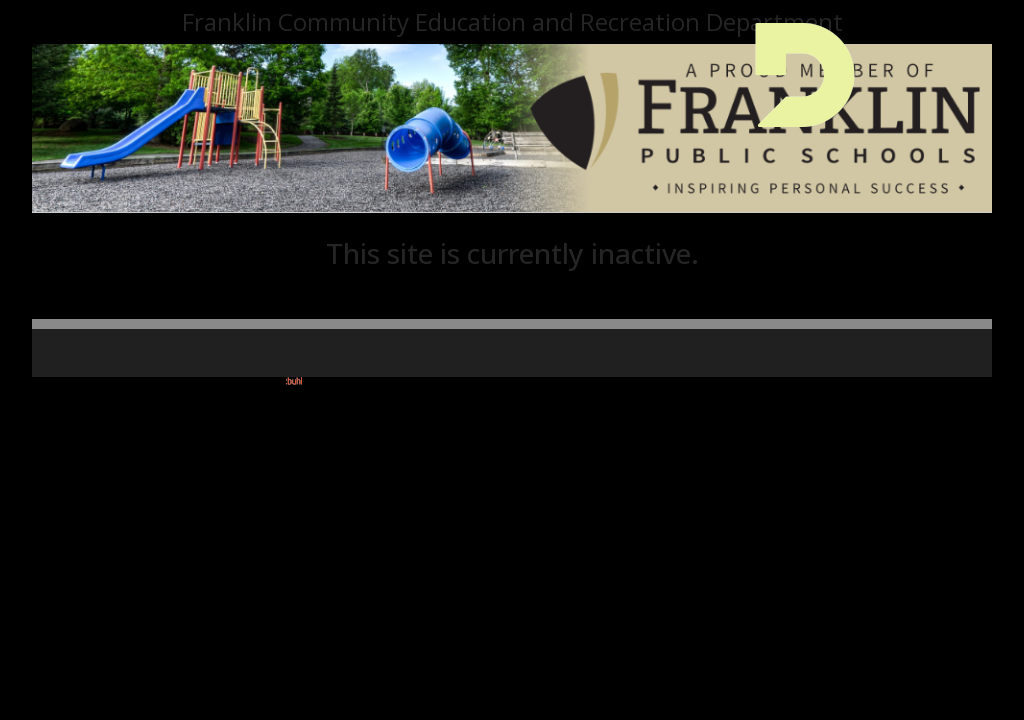 This screenshot has width=1024, height=720. Describe the element at coordinates (805, 75) in the screenshot. I see `deepgram logo` at that location.